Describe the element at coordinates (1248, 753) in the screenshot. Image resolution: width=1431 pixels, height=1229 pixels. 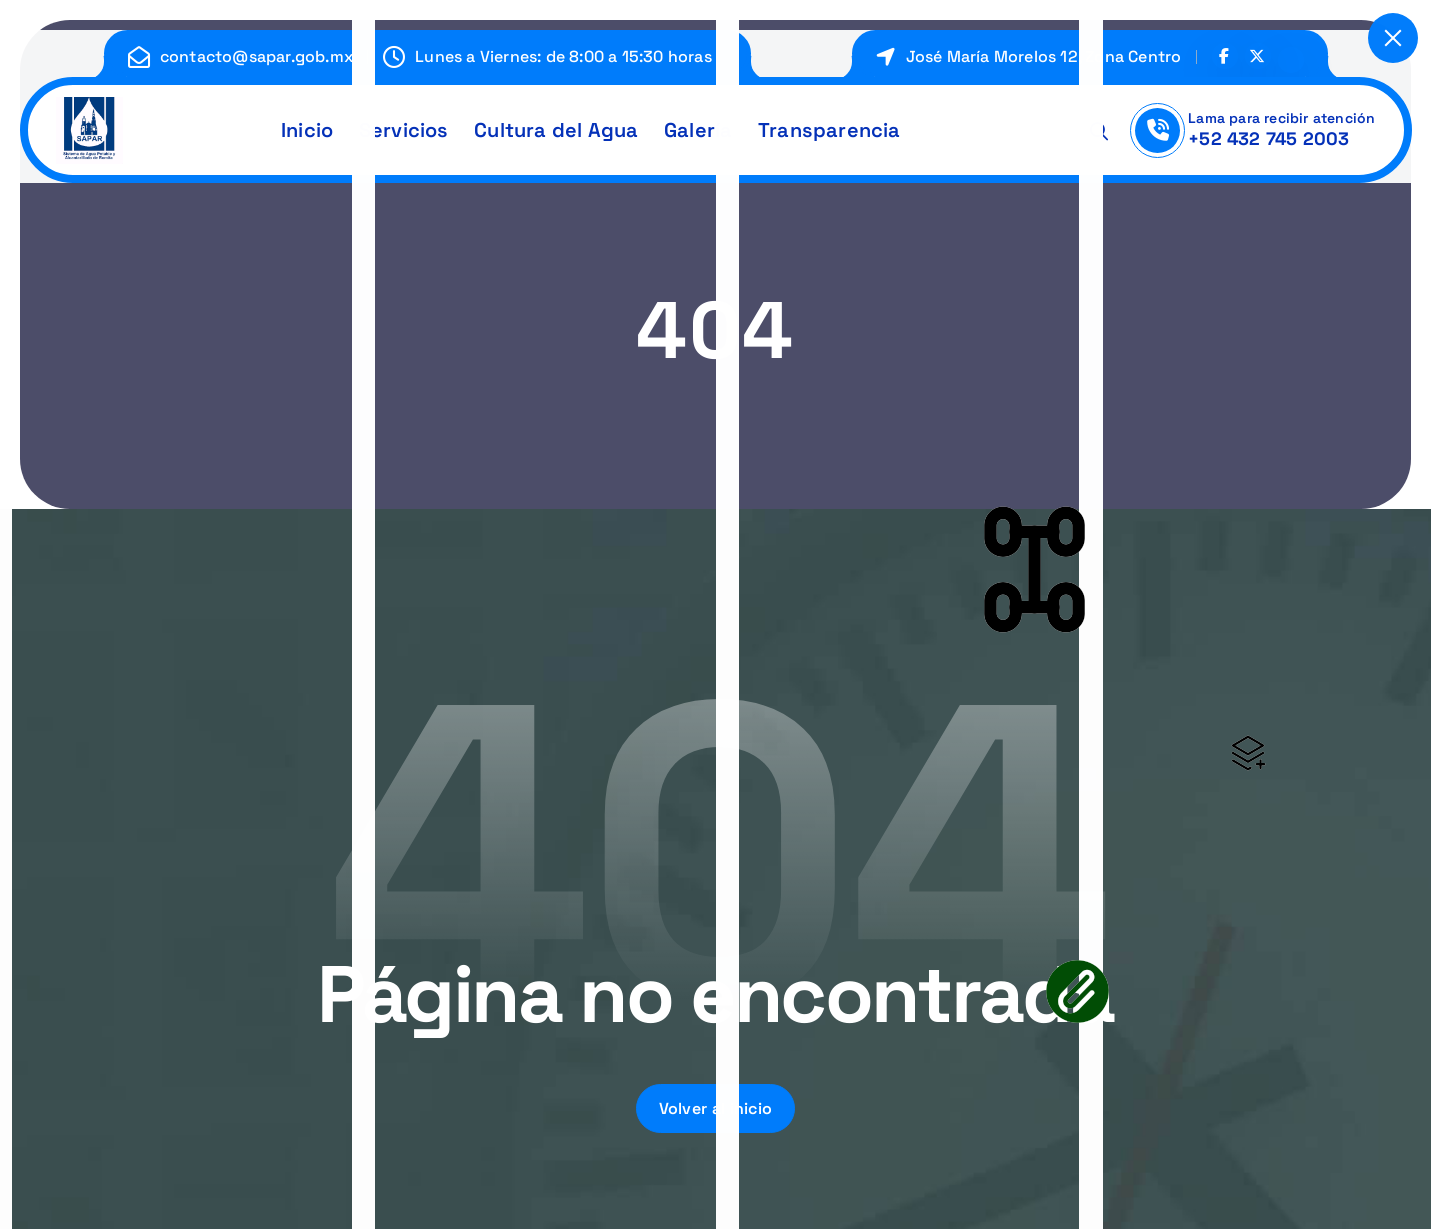
I see `add a new layer to the stack` at that location.